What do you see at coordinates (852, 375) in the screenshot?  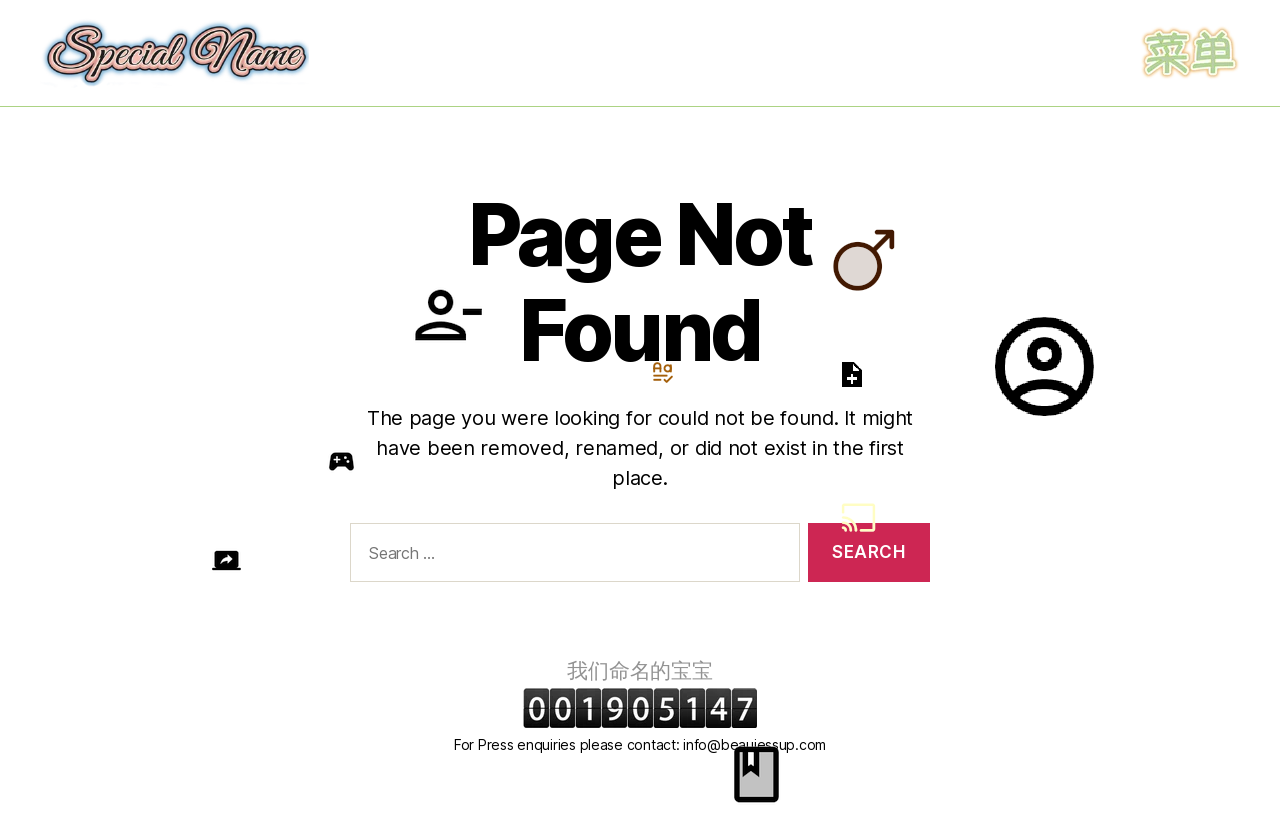 I see `create a new note or document` at bounding box center [852, 375].